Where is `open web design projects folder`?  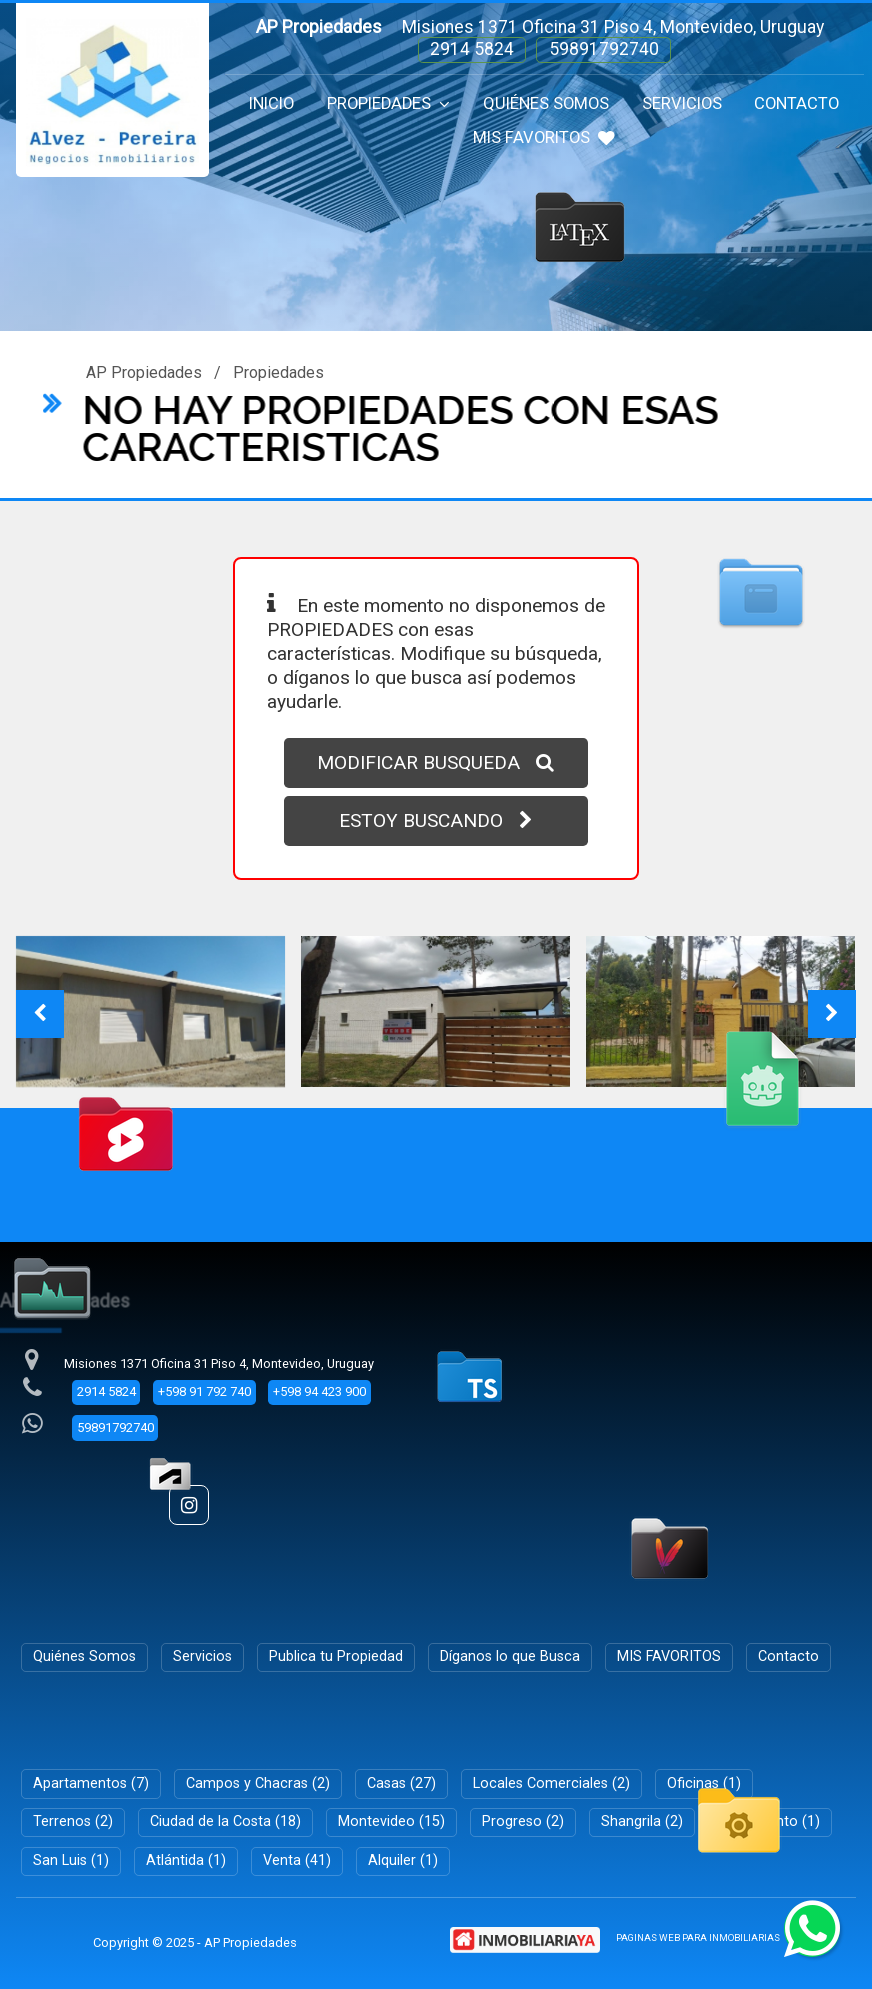
open web design projects folder is located at coordinates (761, 592).